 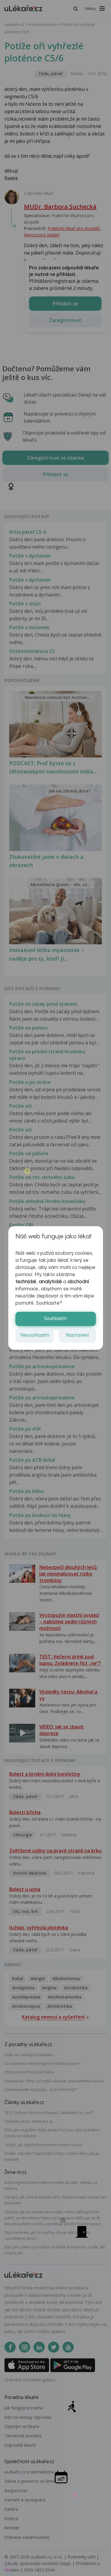 I want to click on access navigation or guidance features, so click(x=75, y=2495).